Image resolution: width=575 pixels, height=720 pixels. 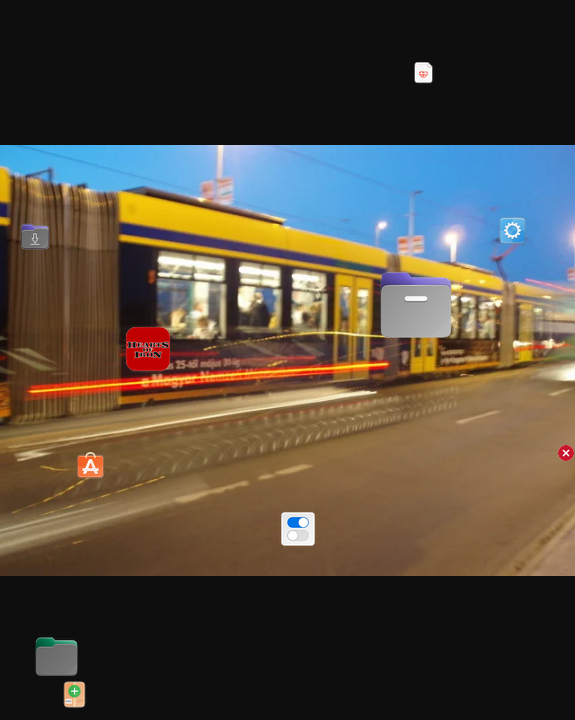 What do you see at coordinates (566, 453) in the screenshot?
I see `cancel or close the current action` at bounding box center [566, 453].